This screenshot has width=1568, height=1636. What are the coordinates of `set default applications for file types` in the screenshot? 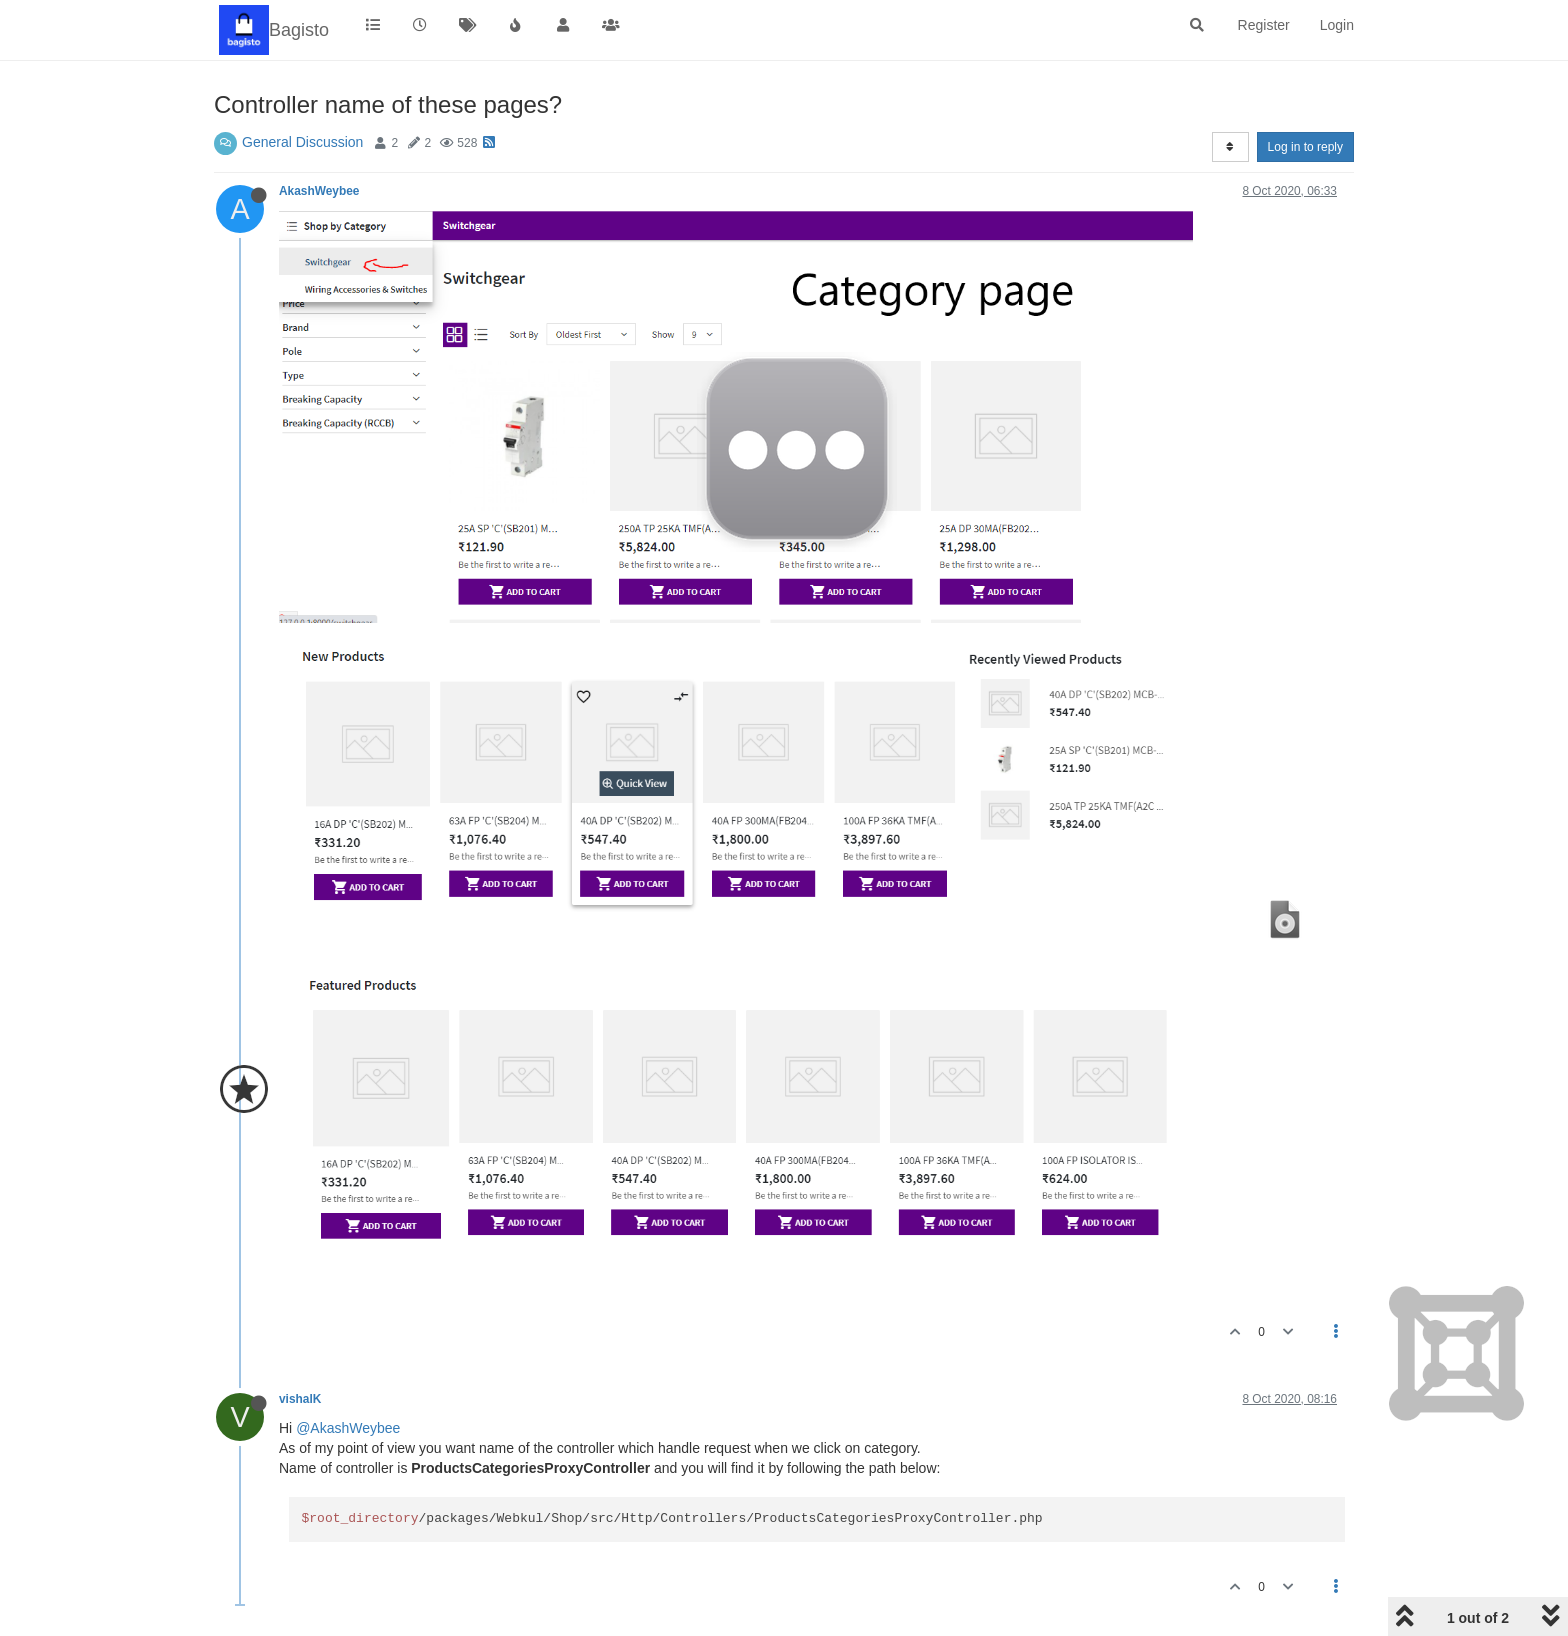 It's located at (244, 1089).